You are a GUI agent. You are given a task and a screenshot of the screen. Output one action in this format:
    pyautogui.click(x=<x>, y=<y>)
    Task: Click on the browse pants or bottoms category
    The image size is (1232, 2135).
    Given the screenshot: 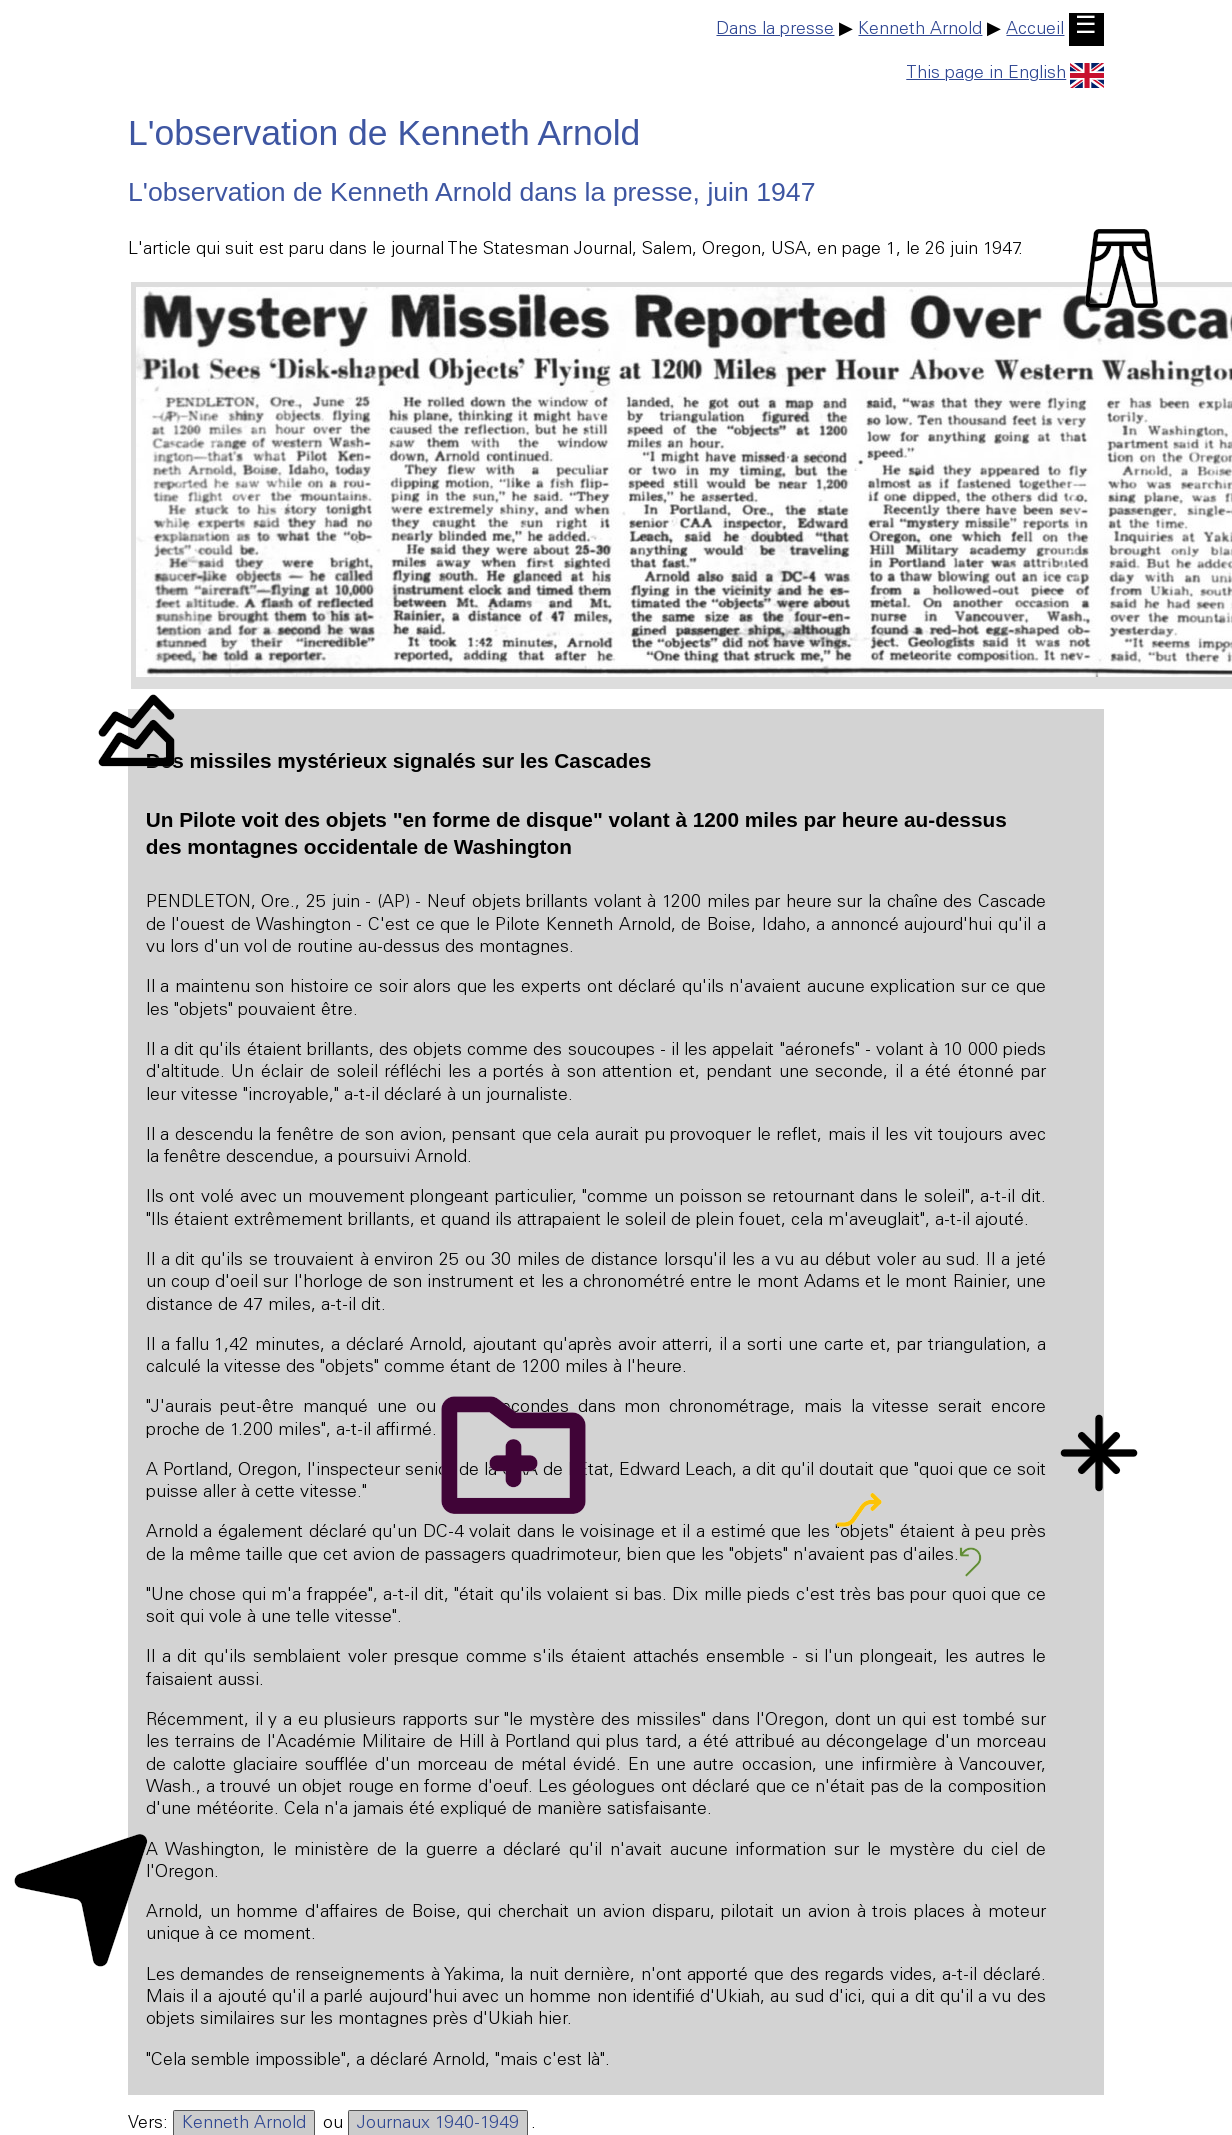 What is the action you would take?
    pyautogui.click(x=1121, y=268)
    